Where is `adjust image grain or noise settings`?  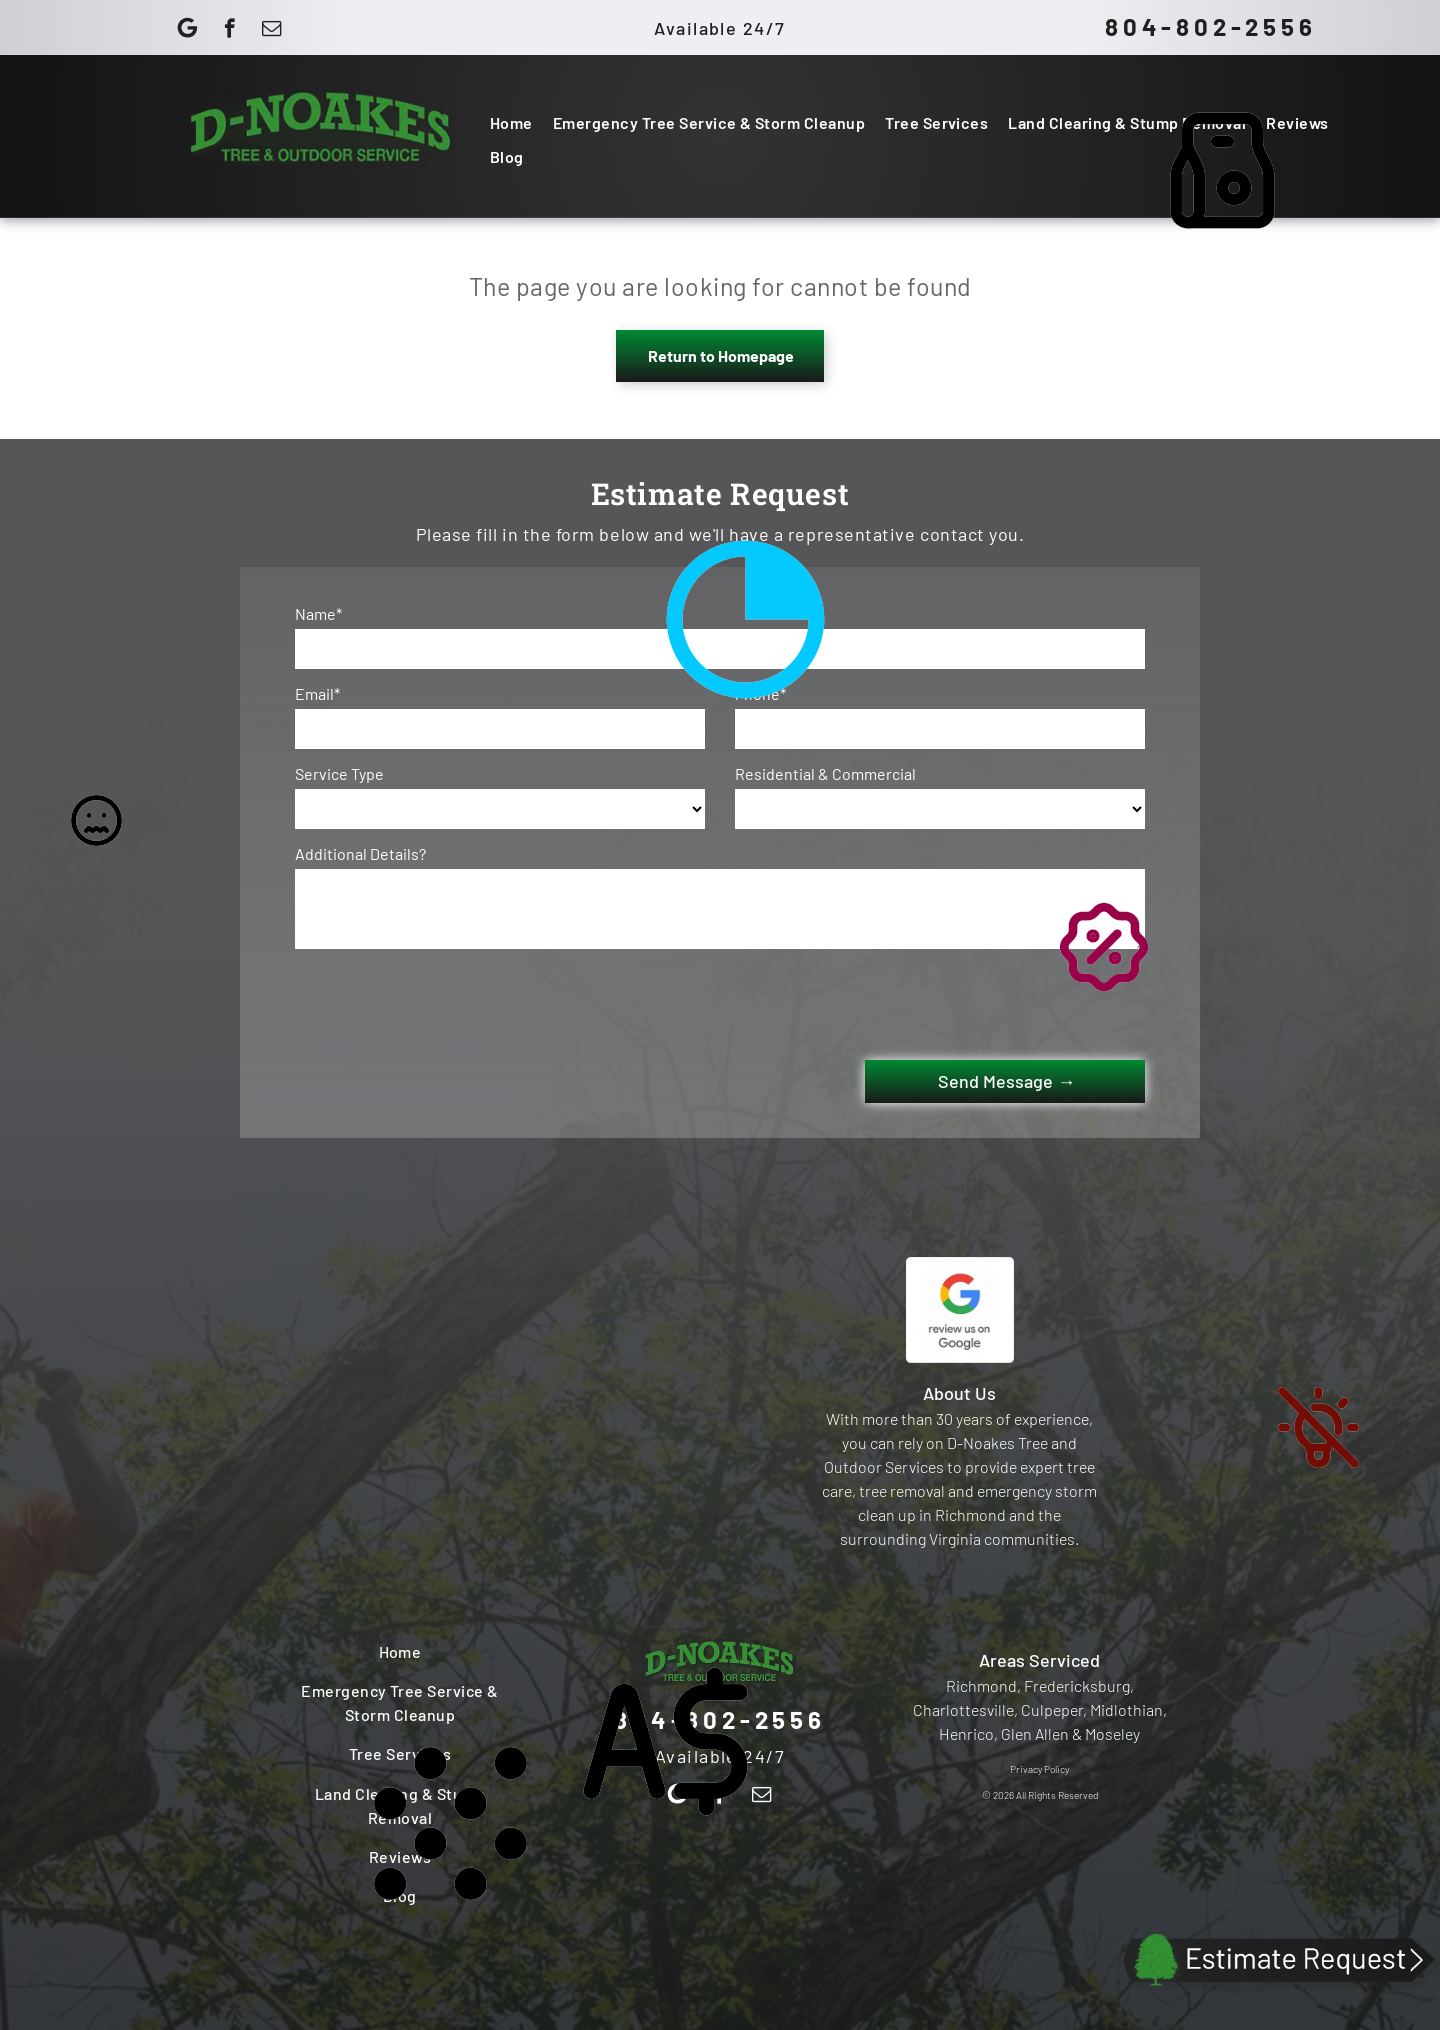 adjust image grain or noise settings is located at coordinates (450, 1823).